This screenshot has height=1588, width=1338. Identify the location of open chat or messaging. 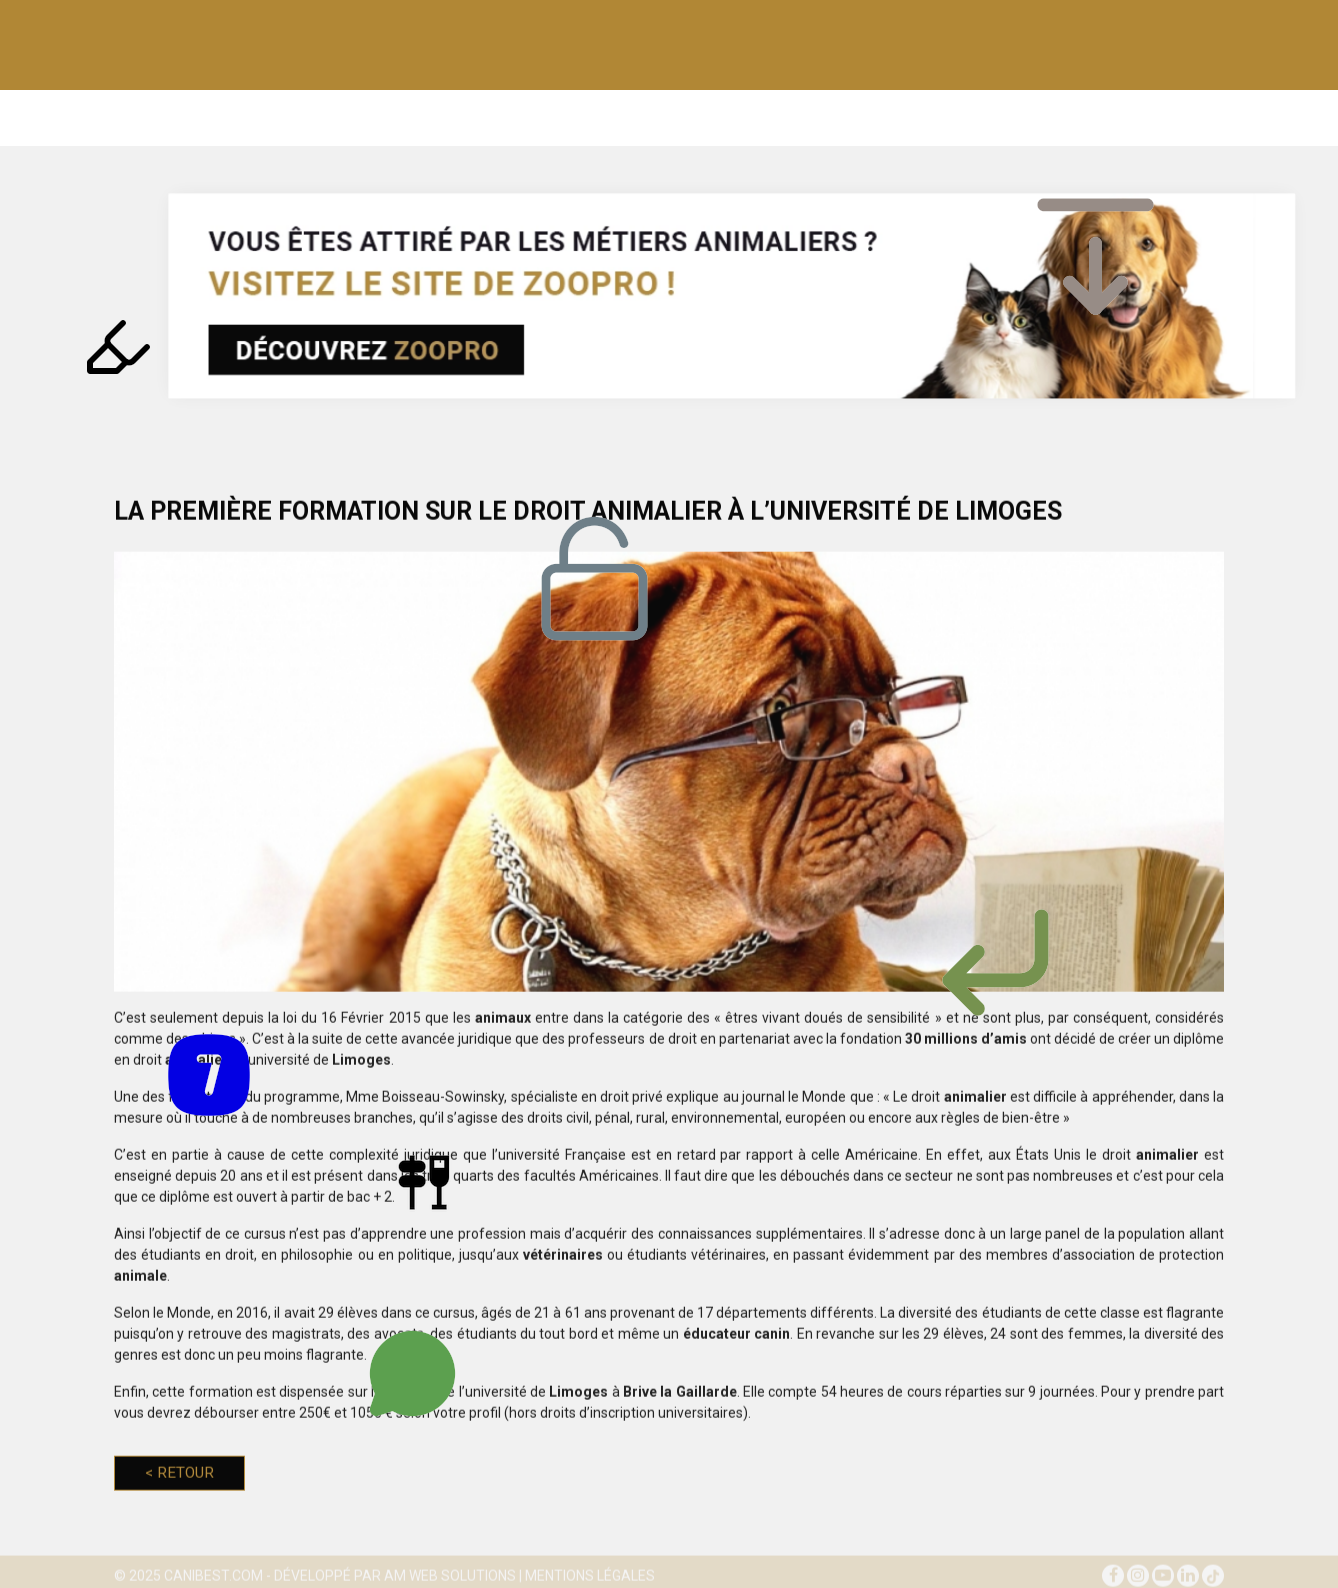
(412, 1373).